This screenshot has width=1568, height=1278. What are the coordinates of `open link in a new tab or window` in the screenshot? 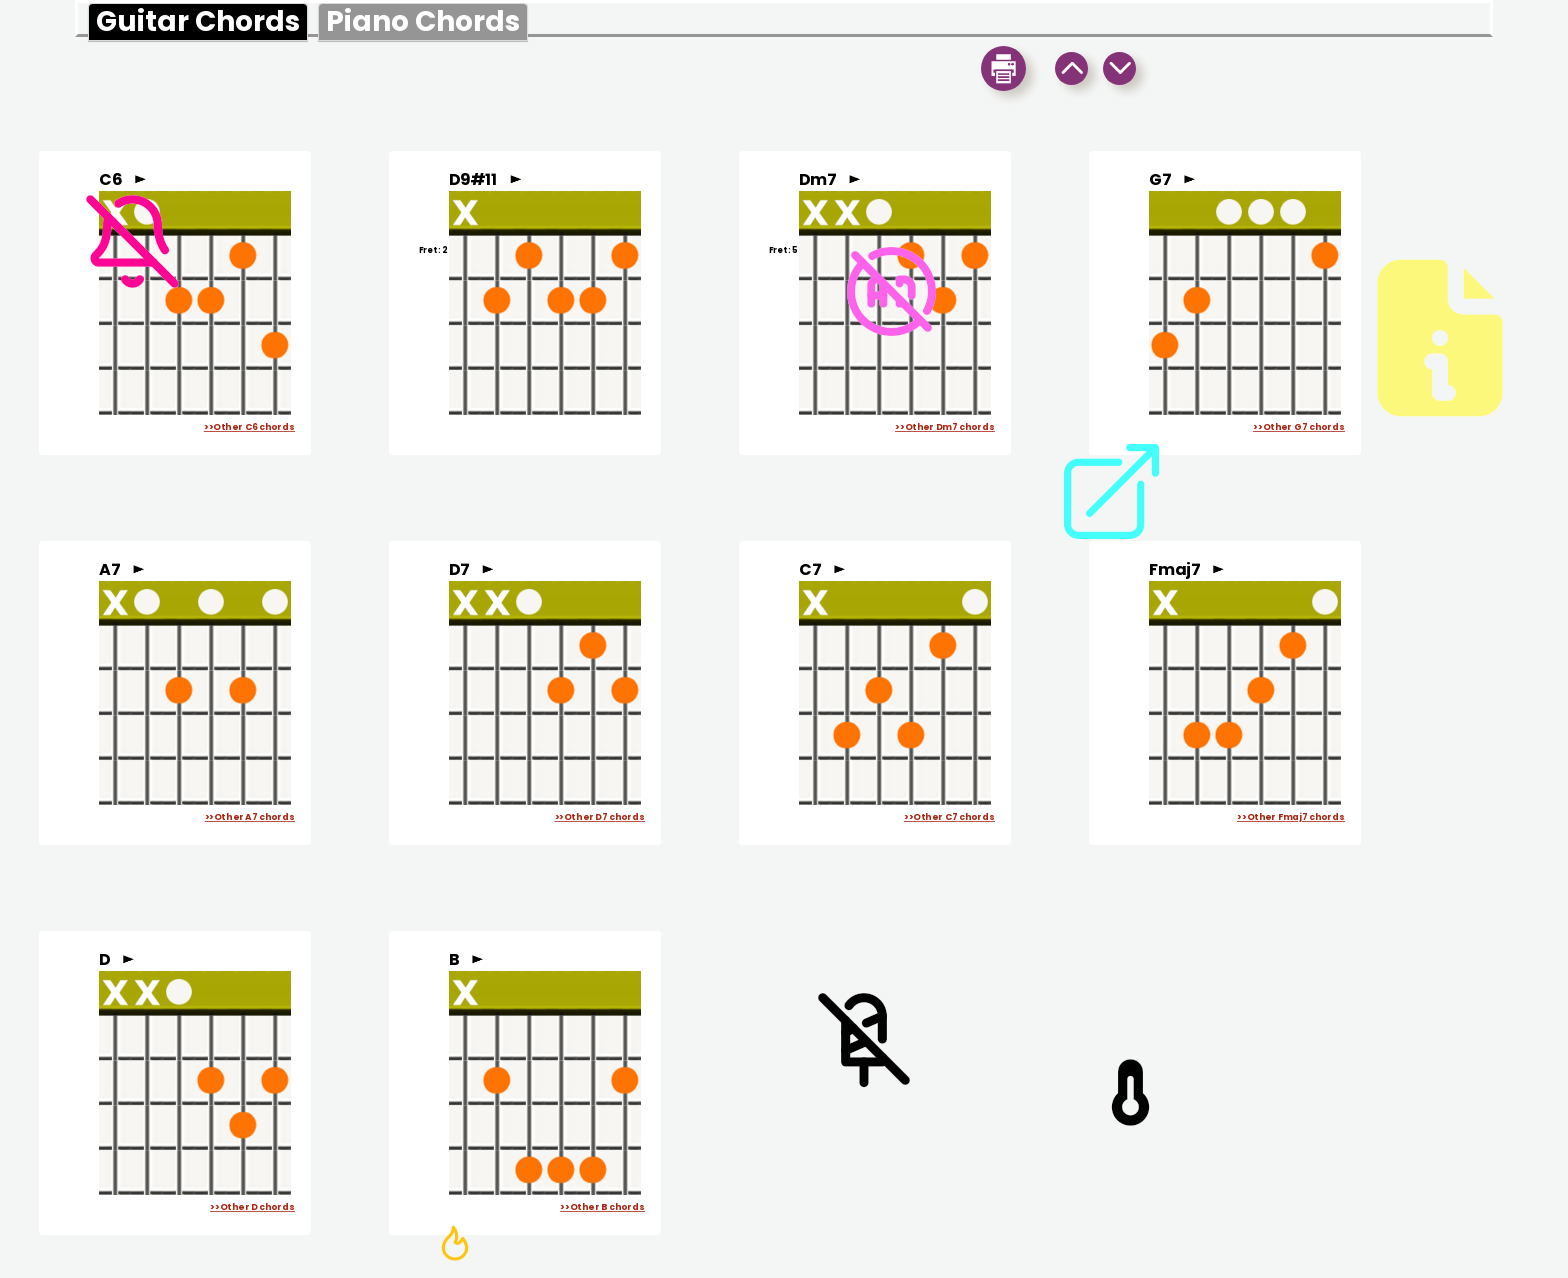 It's located at (1111, 491).